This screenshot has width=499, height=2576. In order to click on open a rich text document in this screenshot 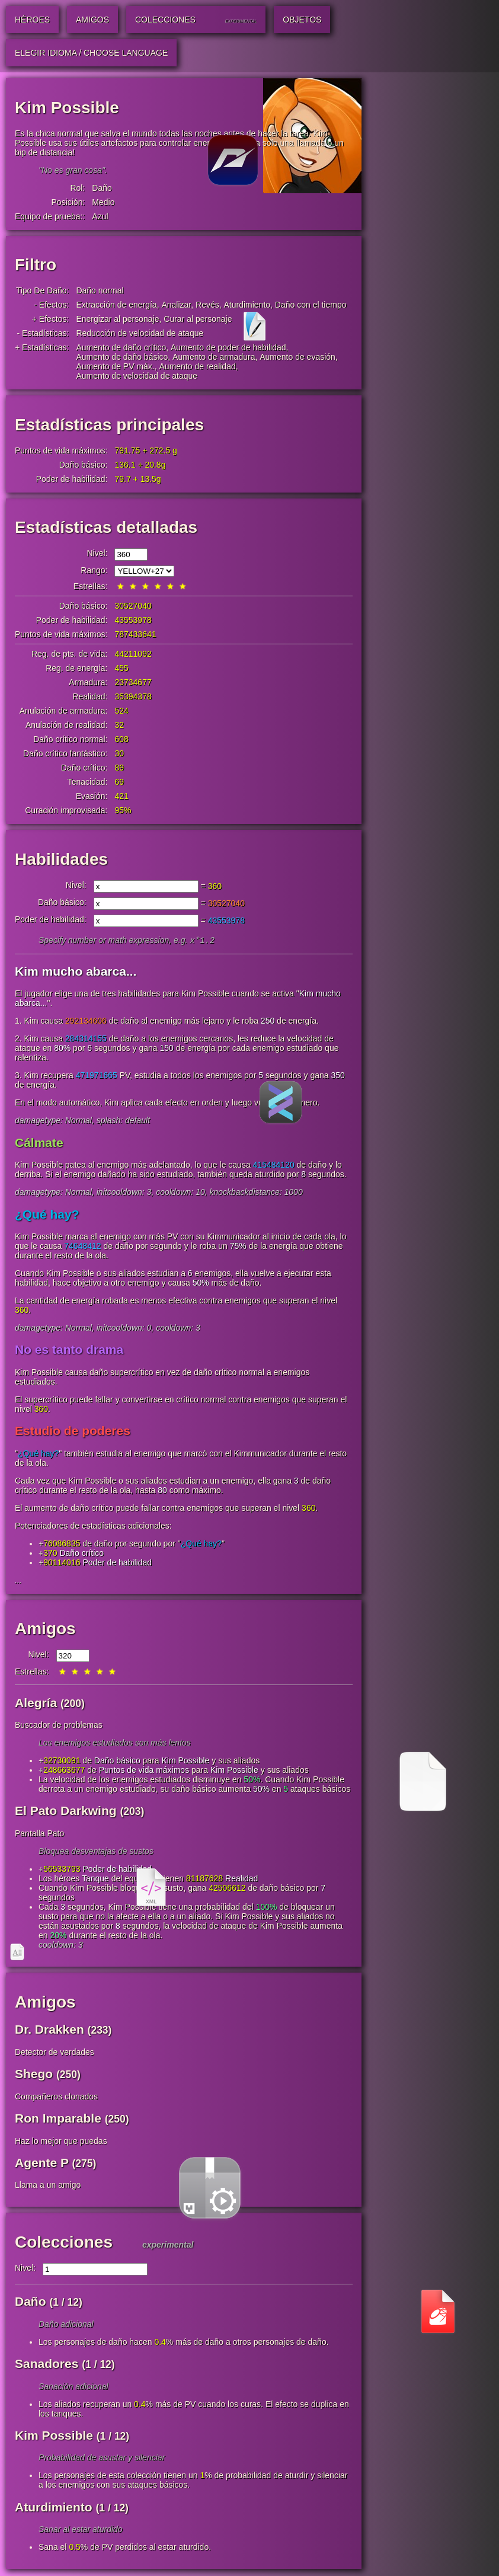, I will do `click(17, 1952)`.